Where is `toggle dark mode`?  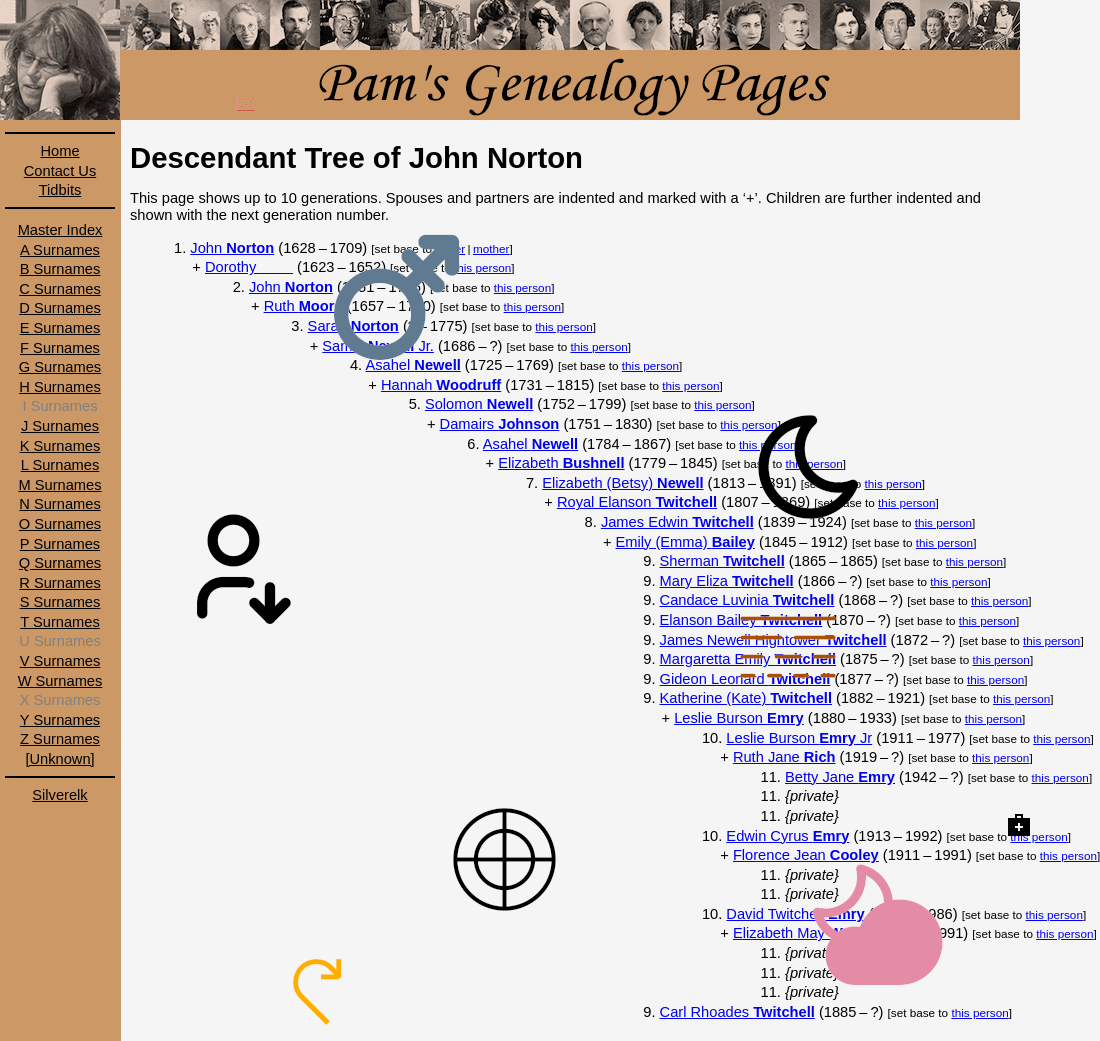
toggle dark mode is located at coordinates (810, 467).